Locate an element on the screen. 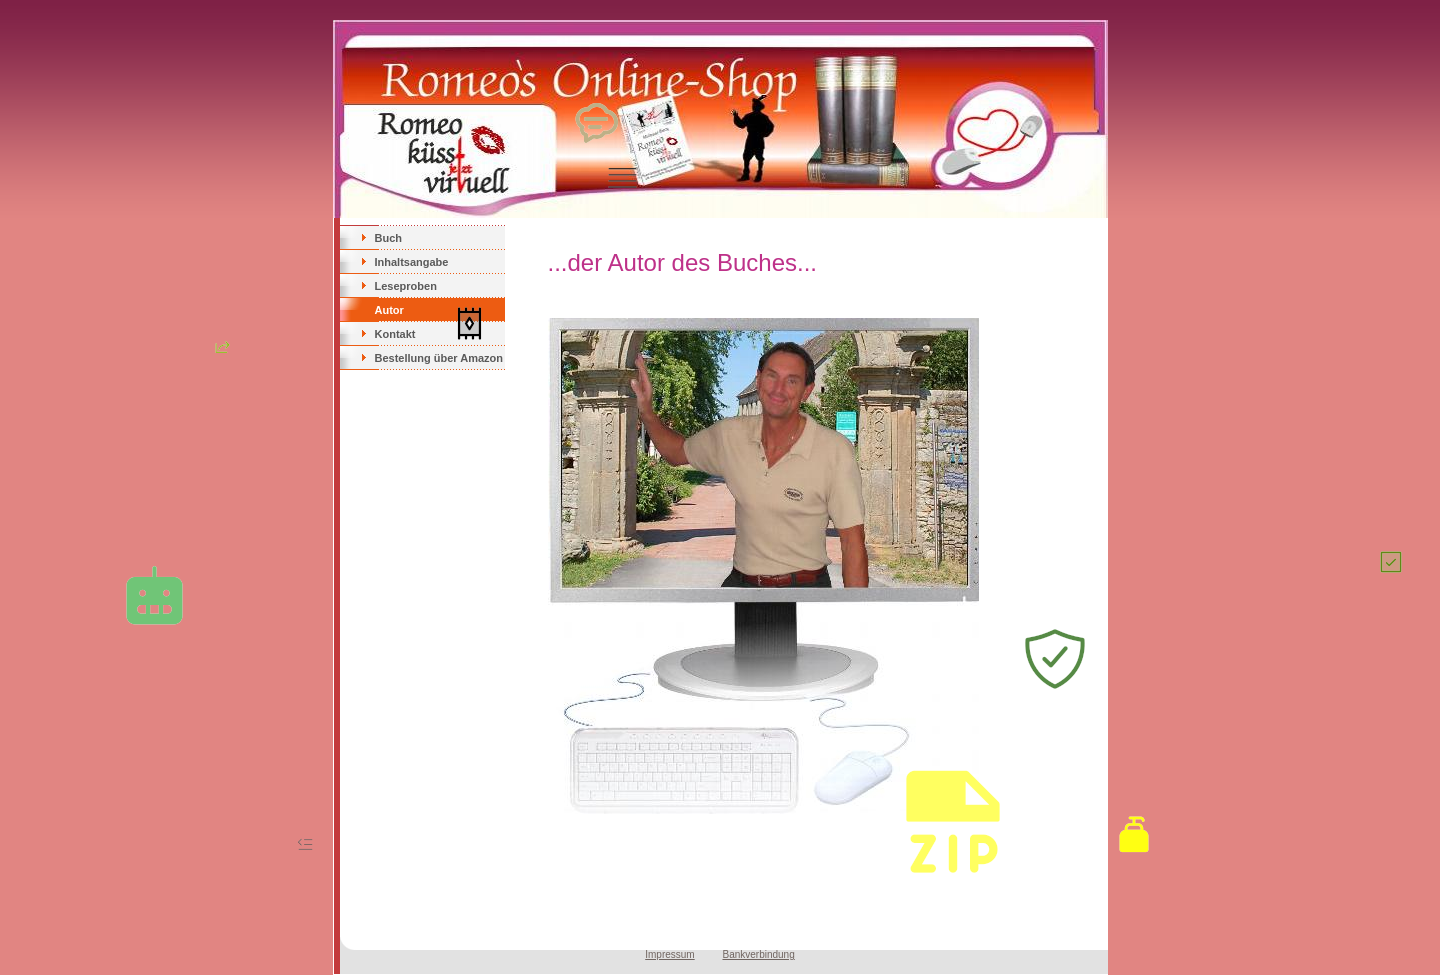 This screenshot has height=975, width=1440. decrease text indentation is located at coordinates (305, 844).